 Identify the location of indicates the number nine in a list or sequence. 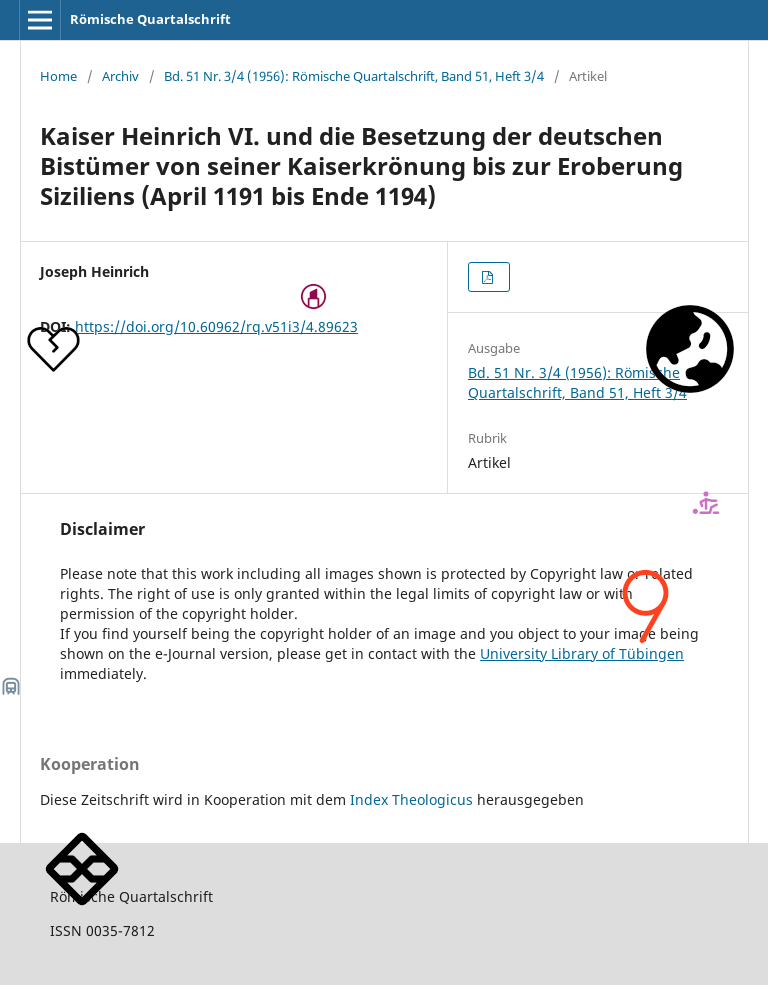
(645, 606).